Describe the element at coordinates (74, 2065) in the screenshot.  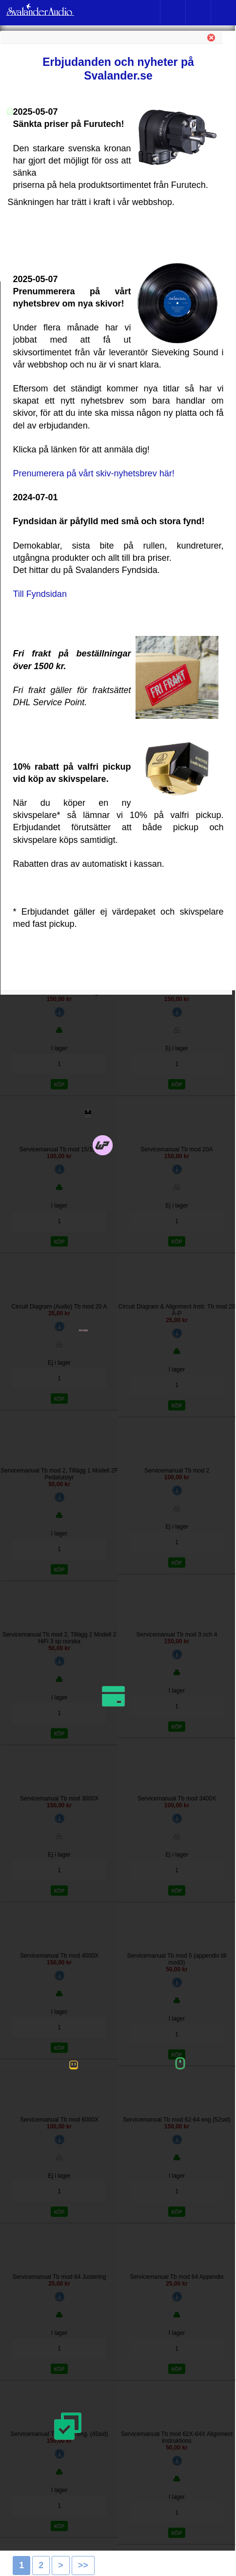
I see `open aseprite pixel art editor` at that location.